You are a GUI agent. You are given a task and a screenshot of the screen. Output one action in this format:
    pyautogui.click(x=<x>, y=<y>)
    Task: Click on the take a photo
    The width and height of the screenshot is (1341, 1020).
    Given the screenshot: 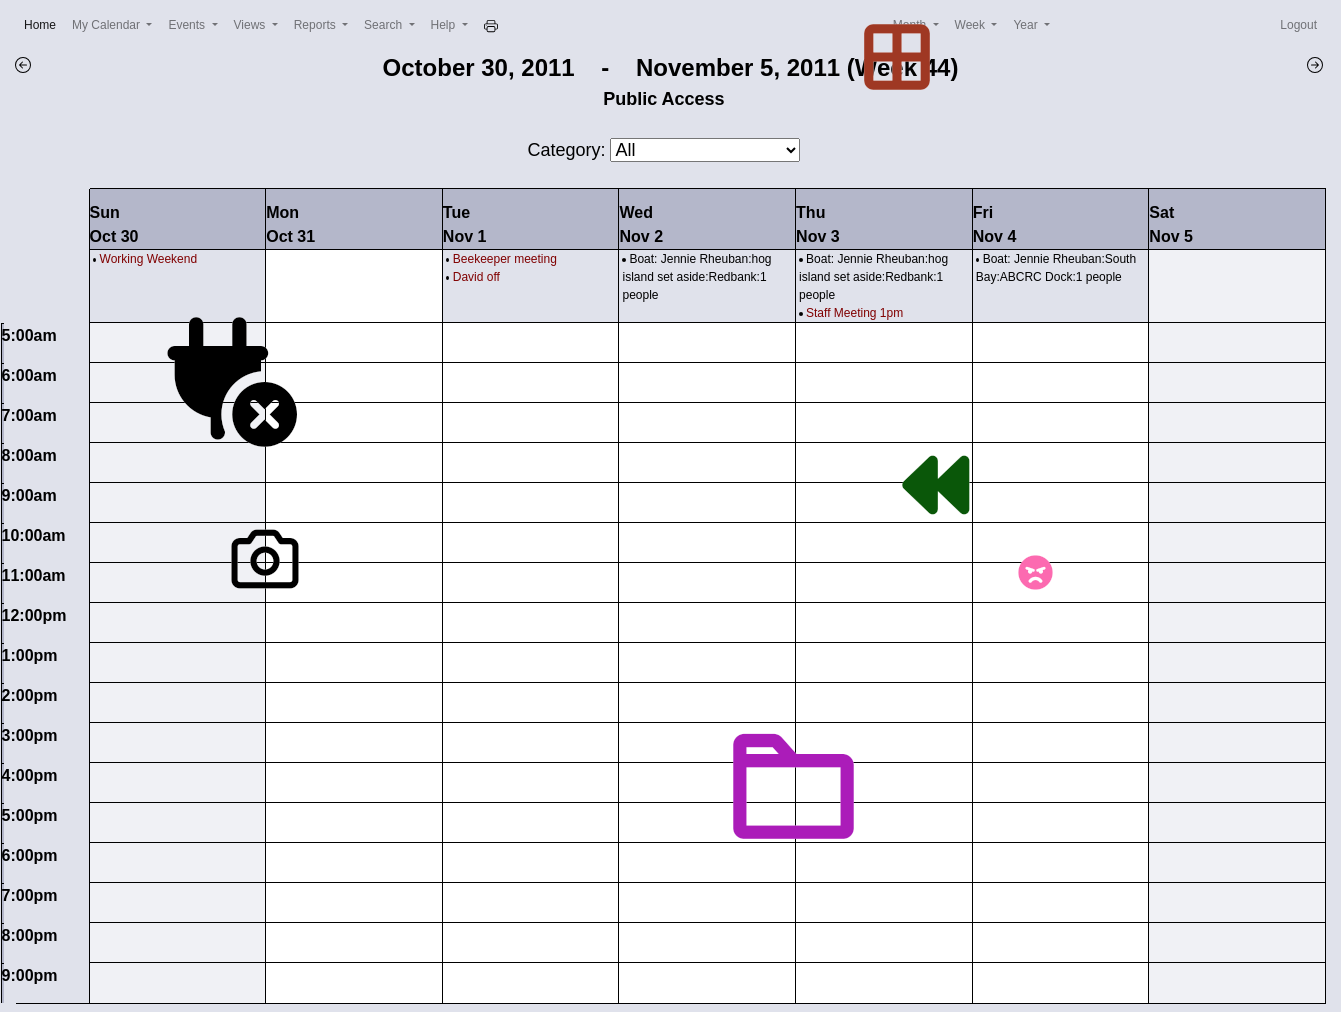 What is the action you would take?
    pyautogui.click(x=265, y=559)
    